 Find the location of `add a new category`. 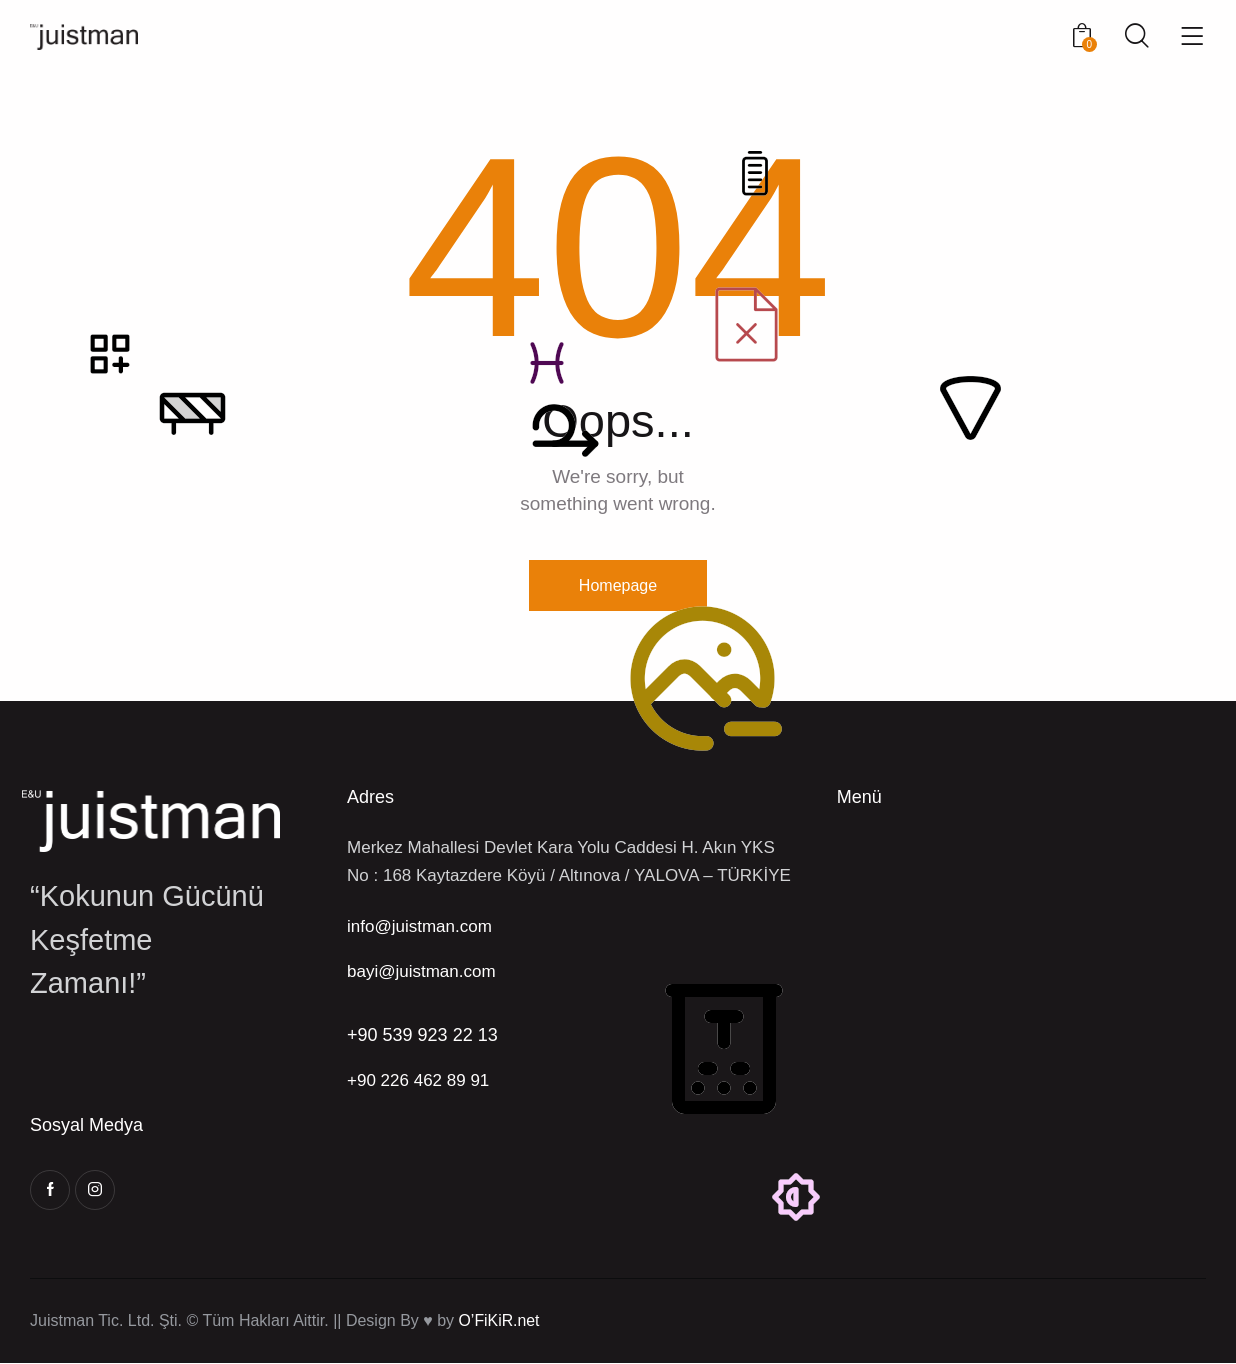

add a new category is located at coordinates (110, 354).